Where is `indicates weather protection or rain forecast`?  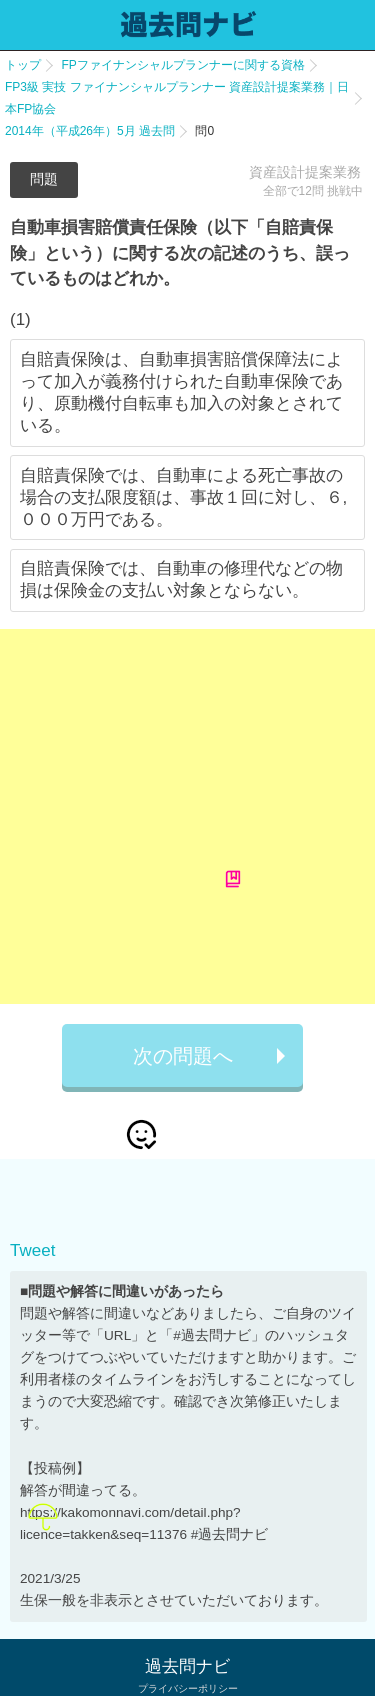
indicates weather protection or rain forecast is located at coordinates (43, 1517).